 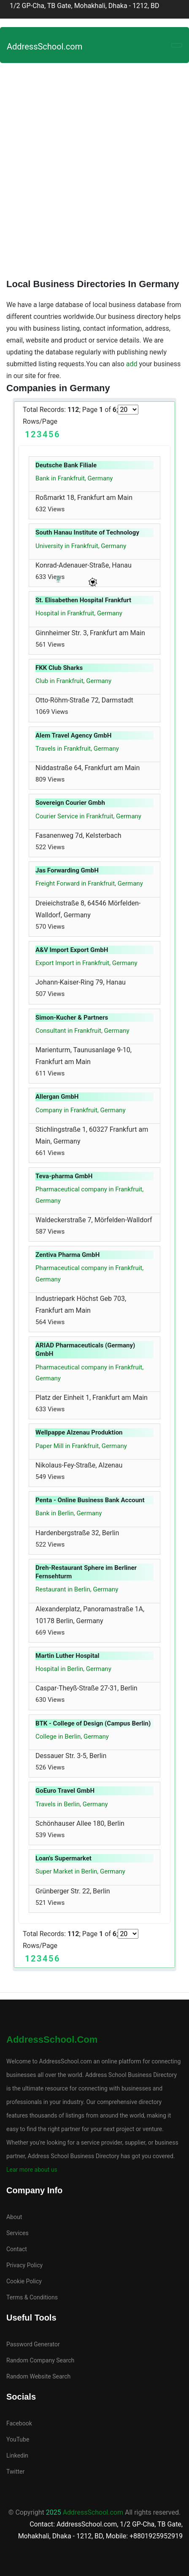 I want to click on indicates damage or health loss in a game, so click(x=93, y=582).